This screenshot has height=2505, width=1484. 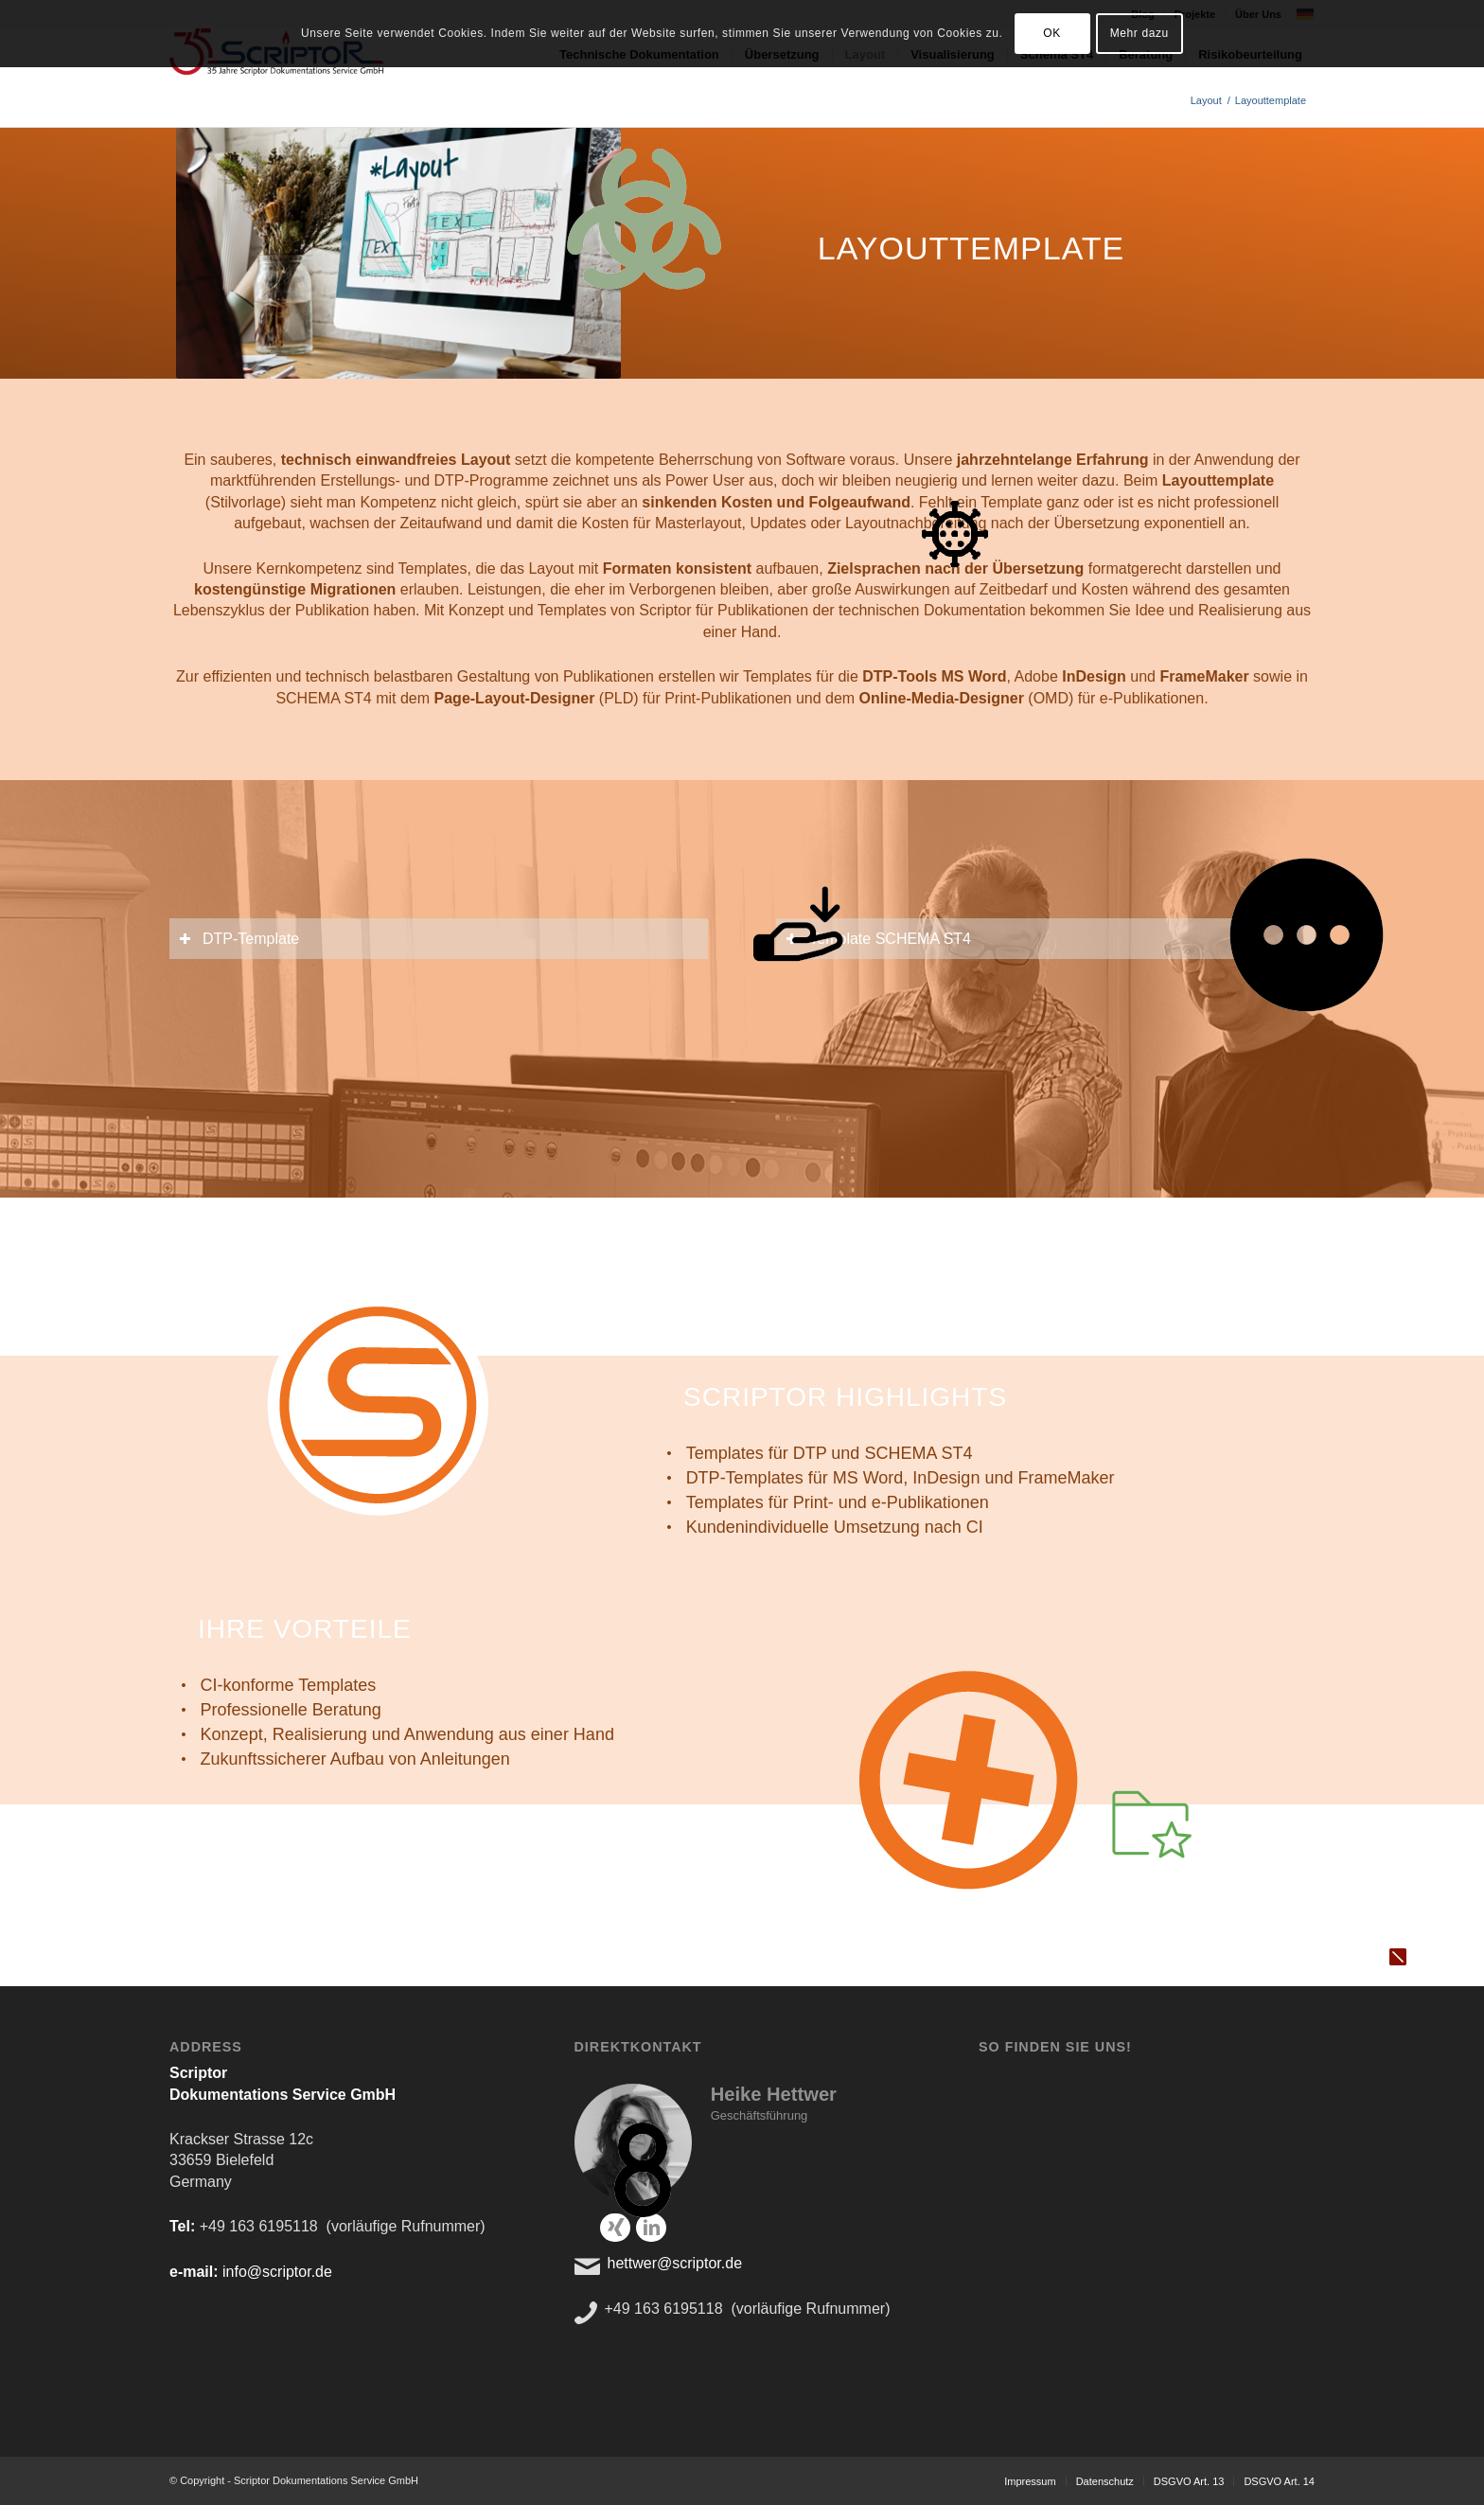 I want to click on placeholder for missing or unavailable image content, so click(x=1398, y=1957).